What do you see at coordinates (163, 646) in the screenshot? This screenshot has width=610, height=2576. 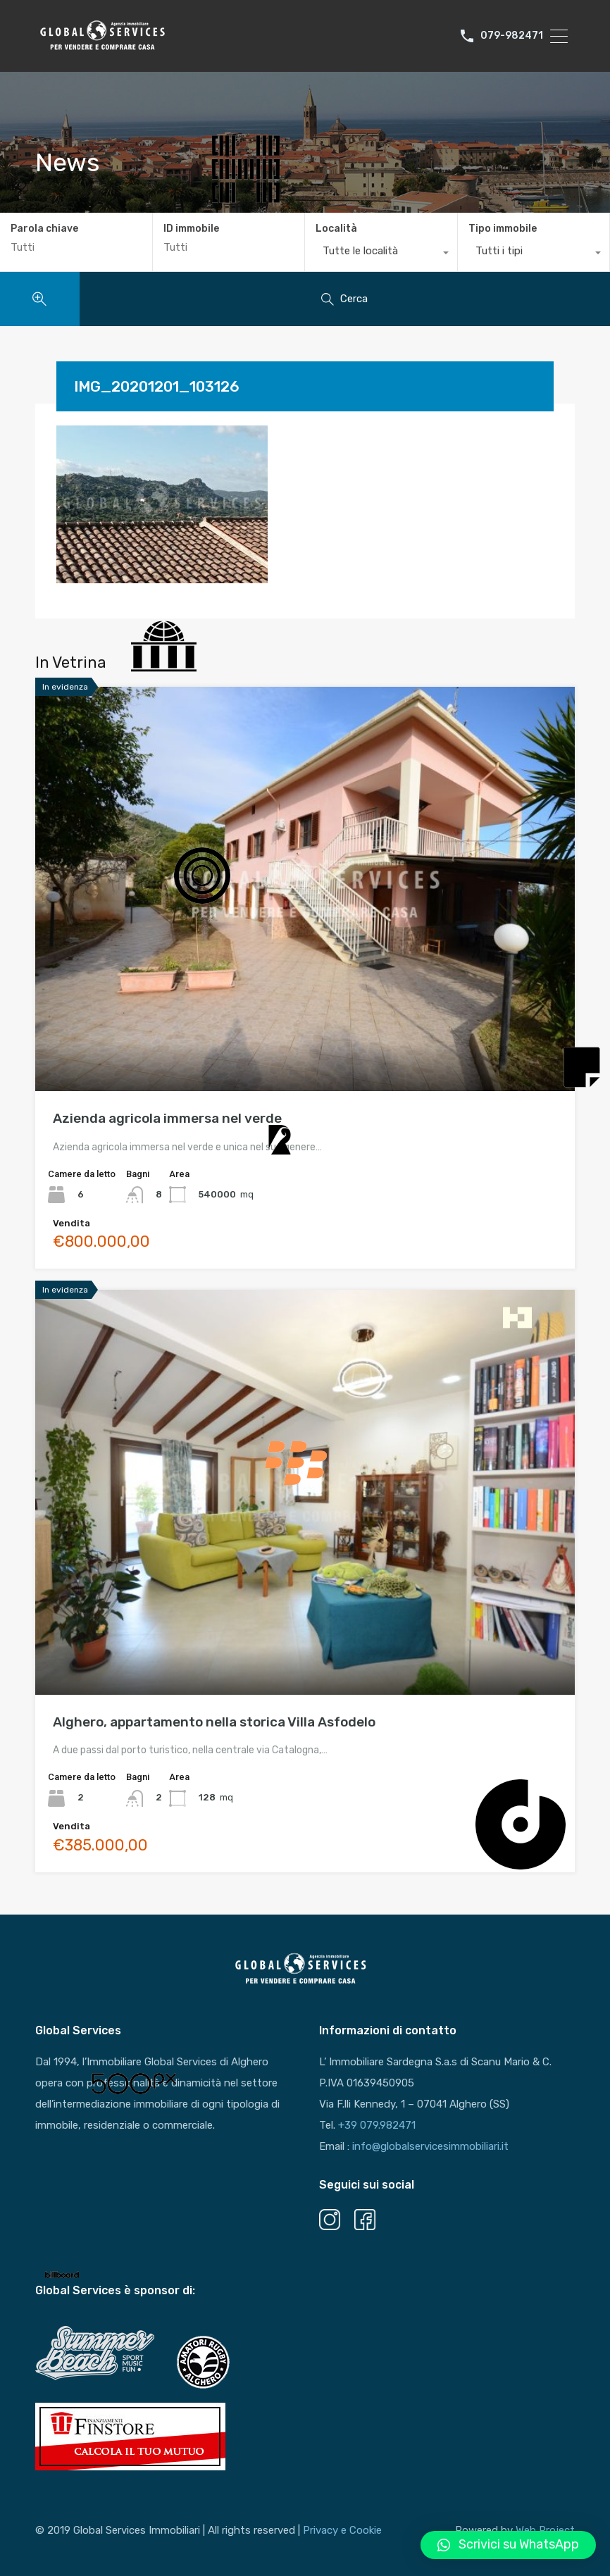 I see `open wikiversity website or app` at bounding box center [163, 646].